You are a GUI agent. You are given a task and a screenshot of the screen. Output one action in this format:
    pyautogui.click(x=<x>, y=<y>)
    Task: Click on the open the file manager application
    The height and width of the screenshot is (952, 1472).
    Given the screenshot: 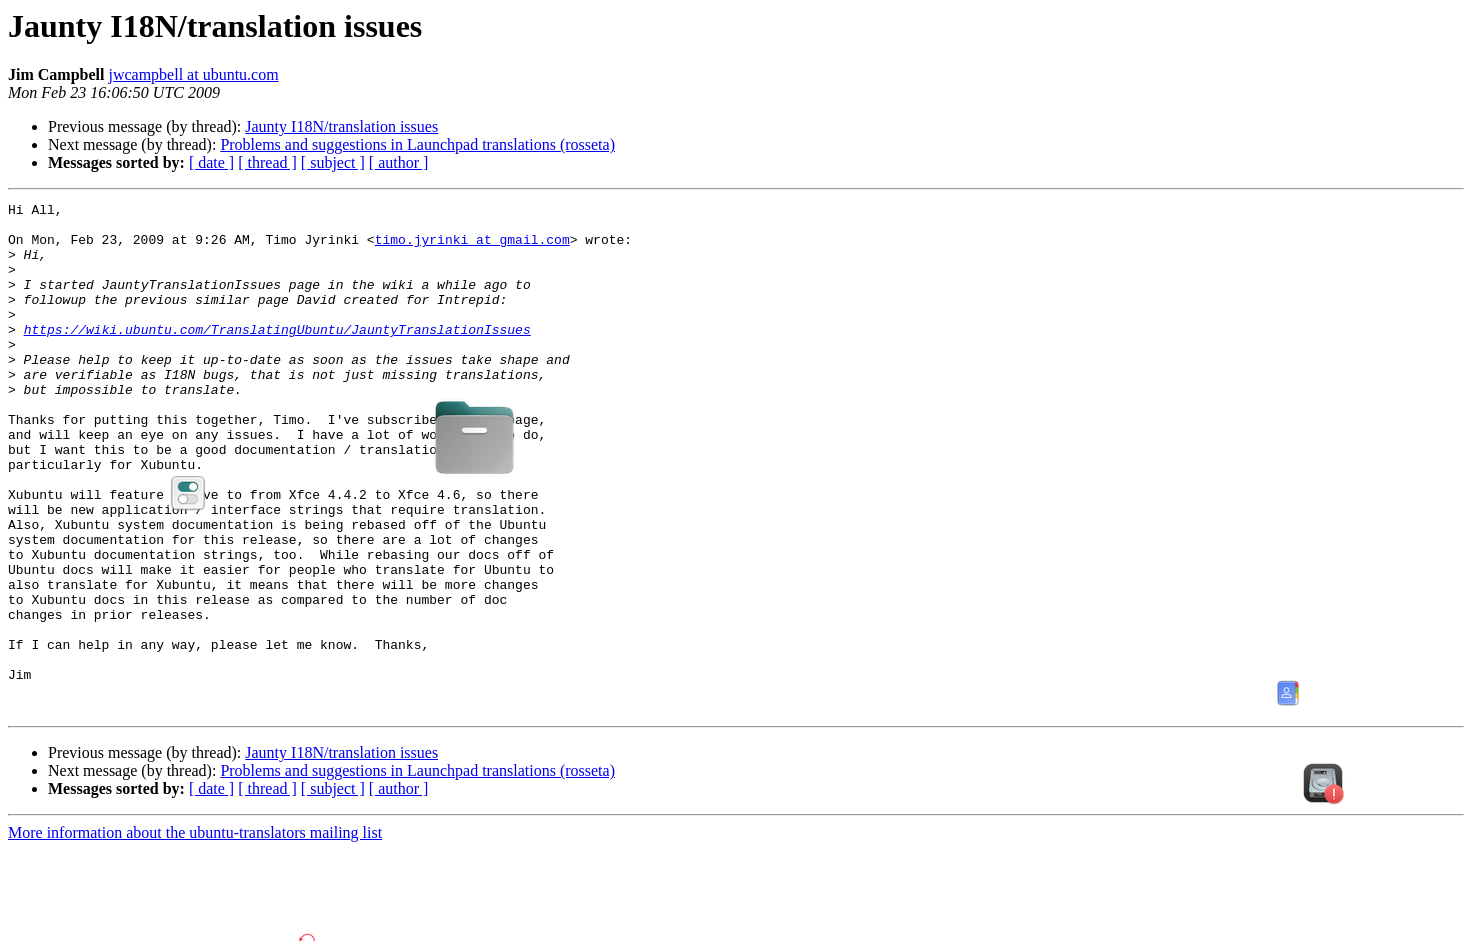 What is the action you would take?
    pyautogui.click(x=474, y=437)
    